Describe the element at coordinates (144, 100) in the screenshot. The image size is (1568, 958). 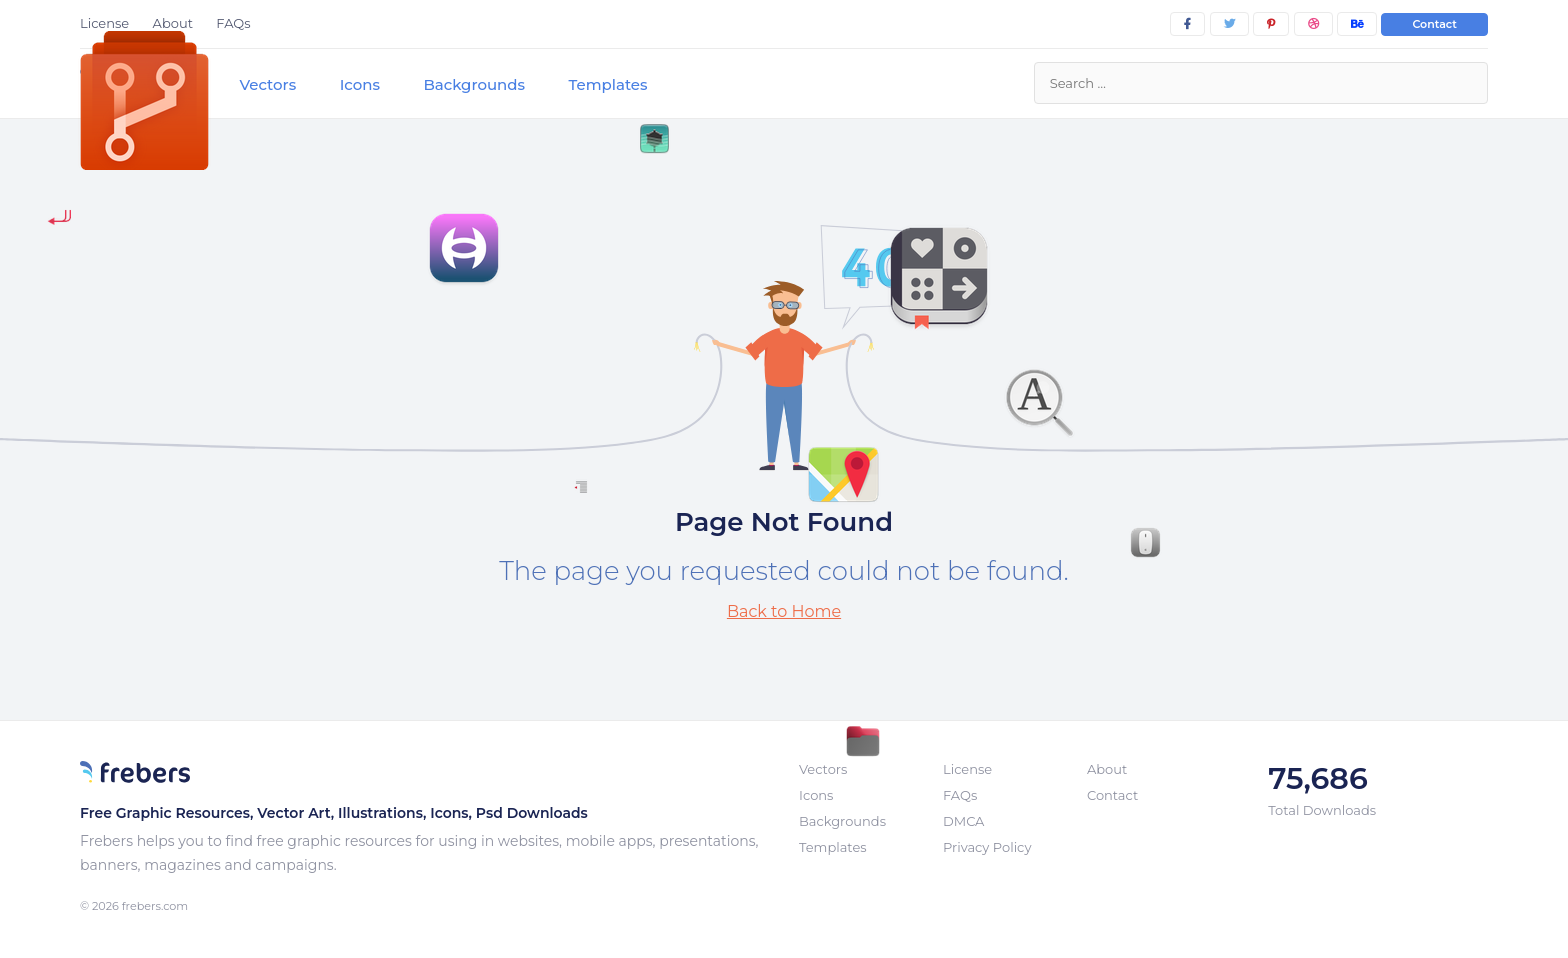
I see `open the repos app for managing git repositories` at that location.